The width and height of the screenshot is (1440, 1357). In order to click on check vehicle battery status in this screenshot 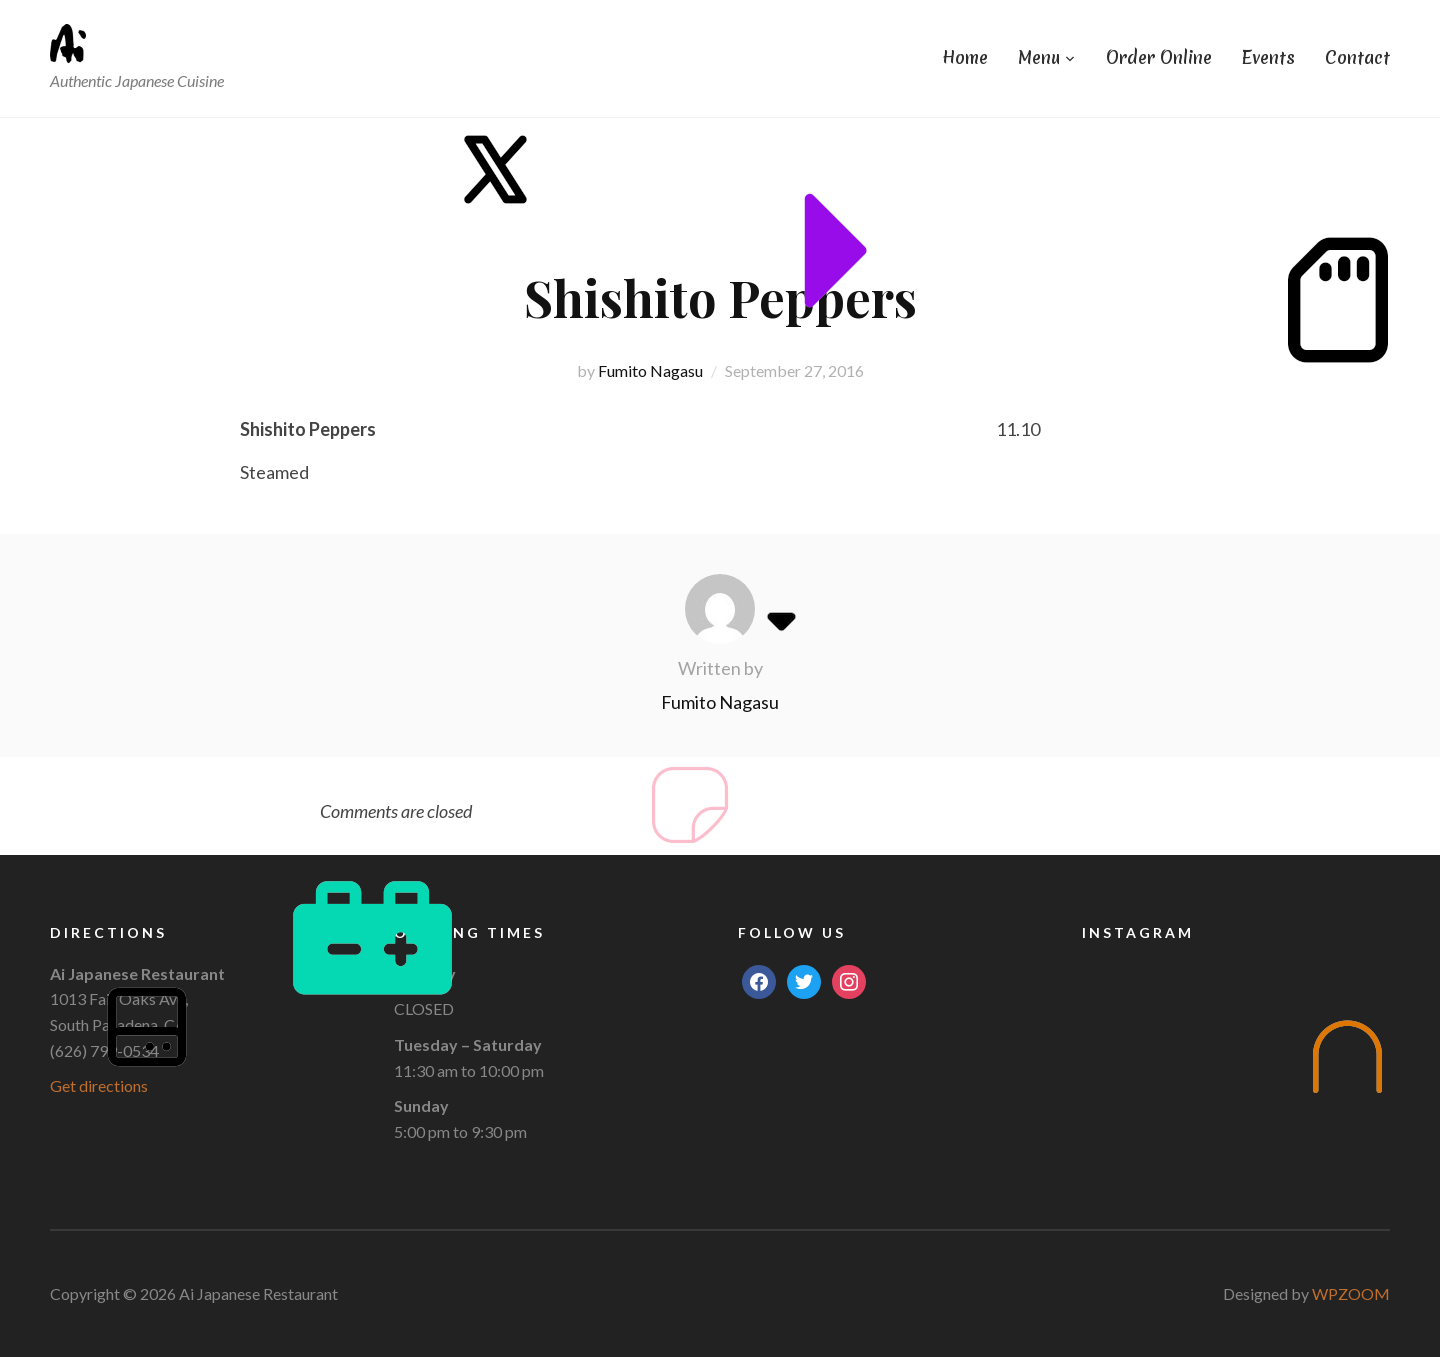, I will do `click(372, 943)`.